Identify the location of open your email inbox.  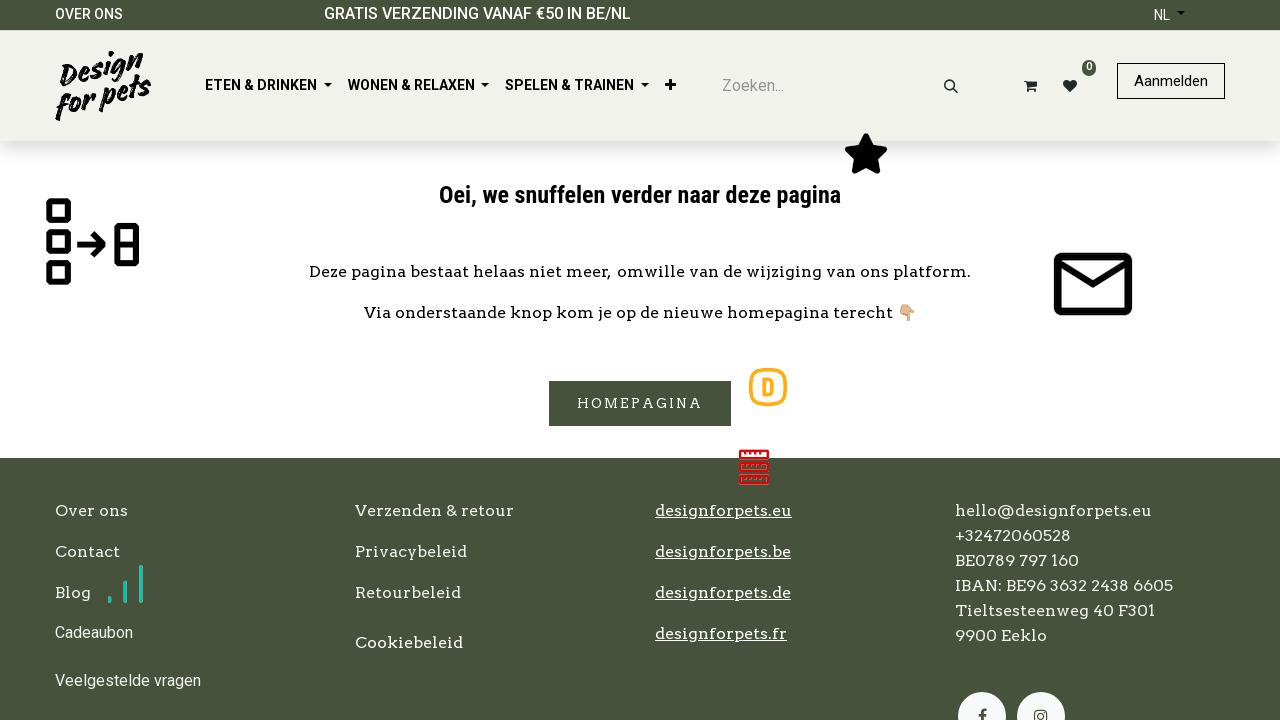
(1093, 284).